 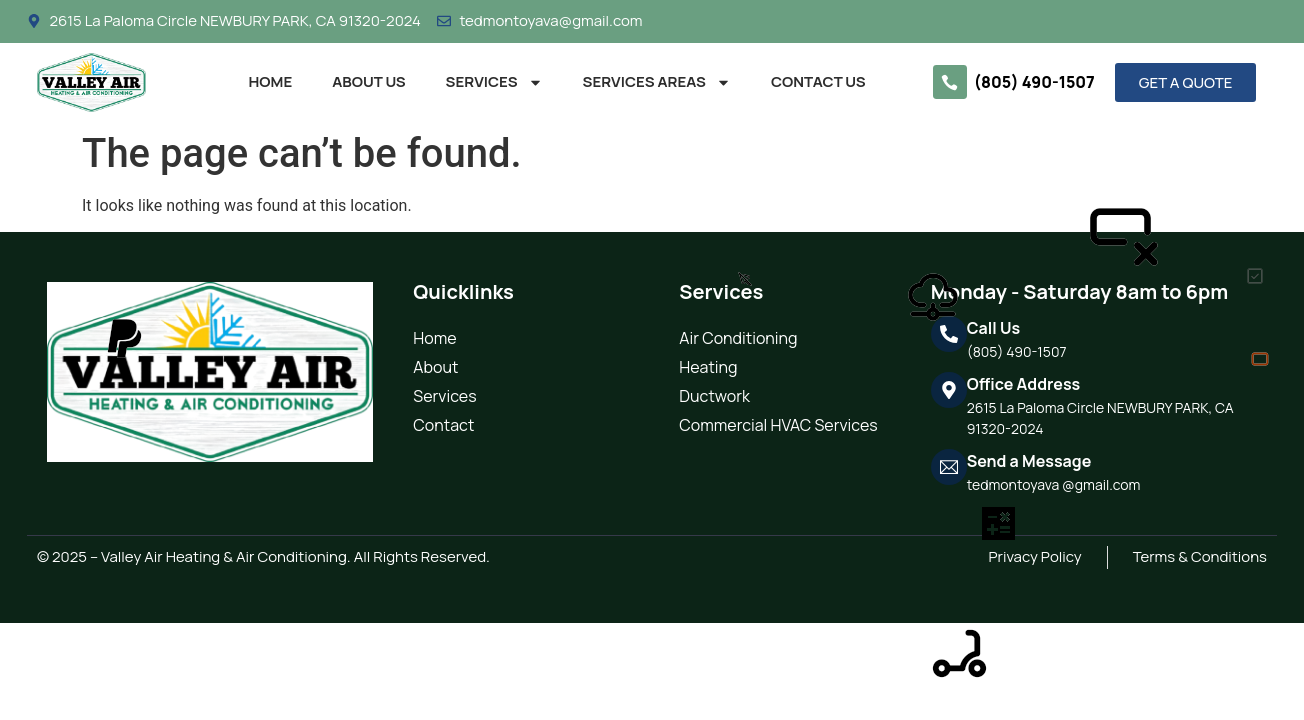 I want to click on switch to landscape orientation, so click(x=1260, y=359).